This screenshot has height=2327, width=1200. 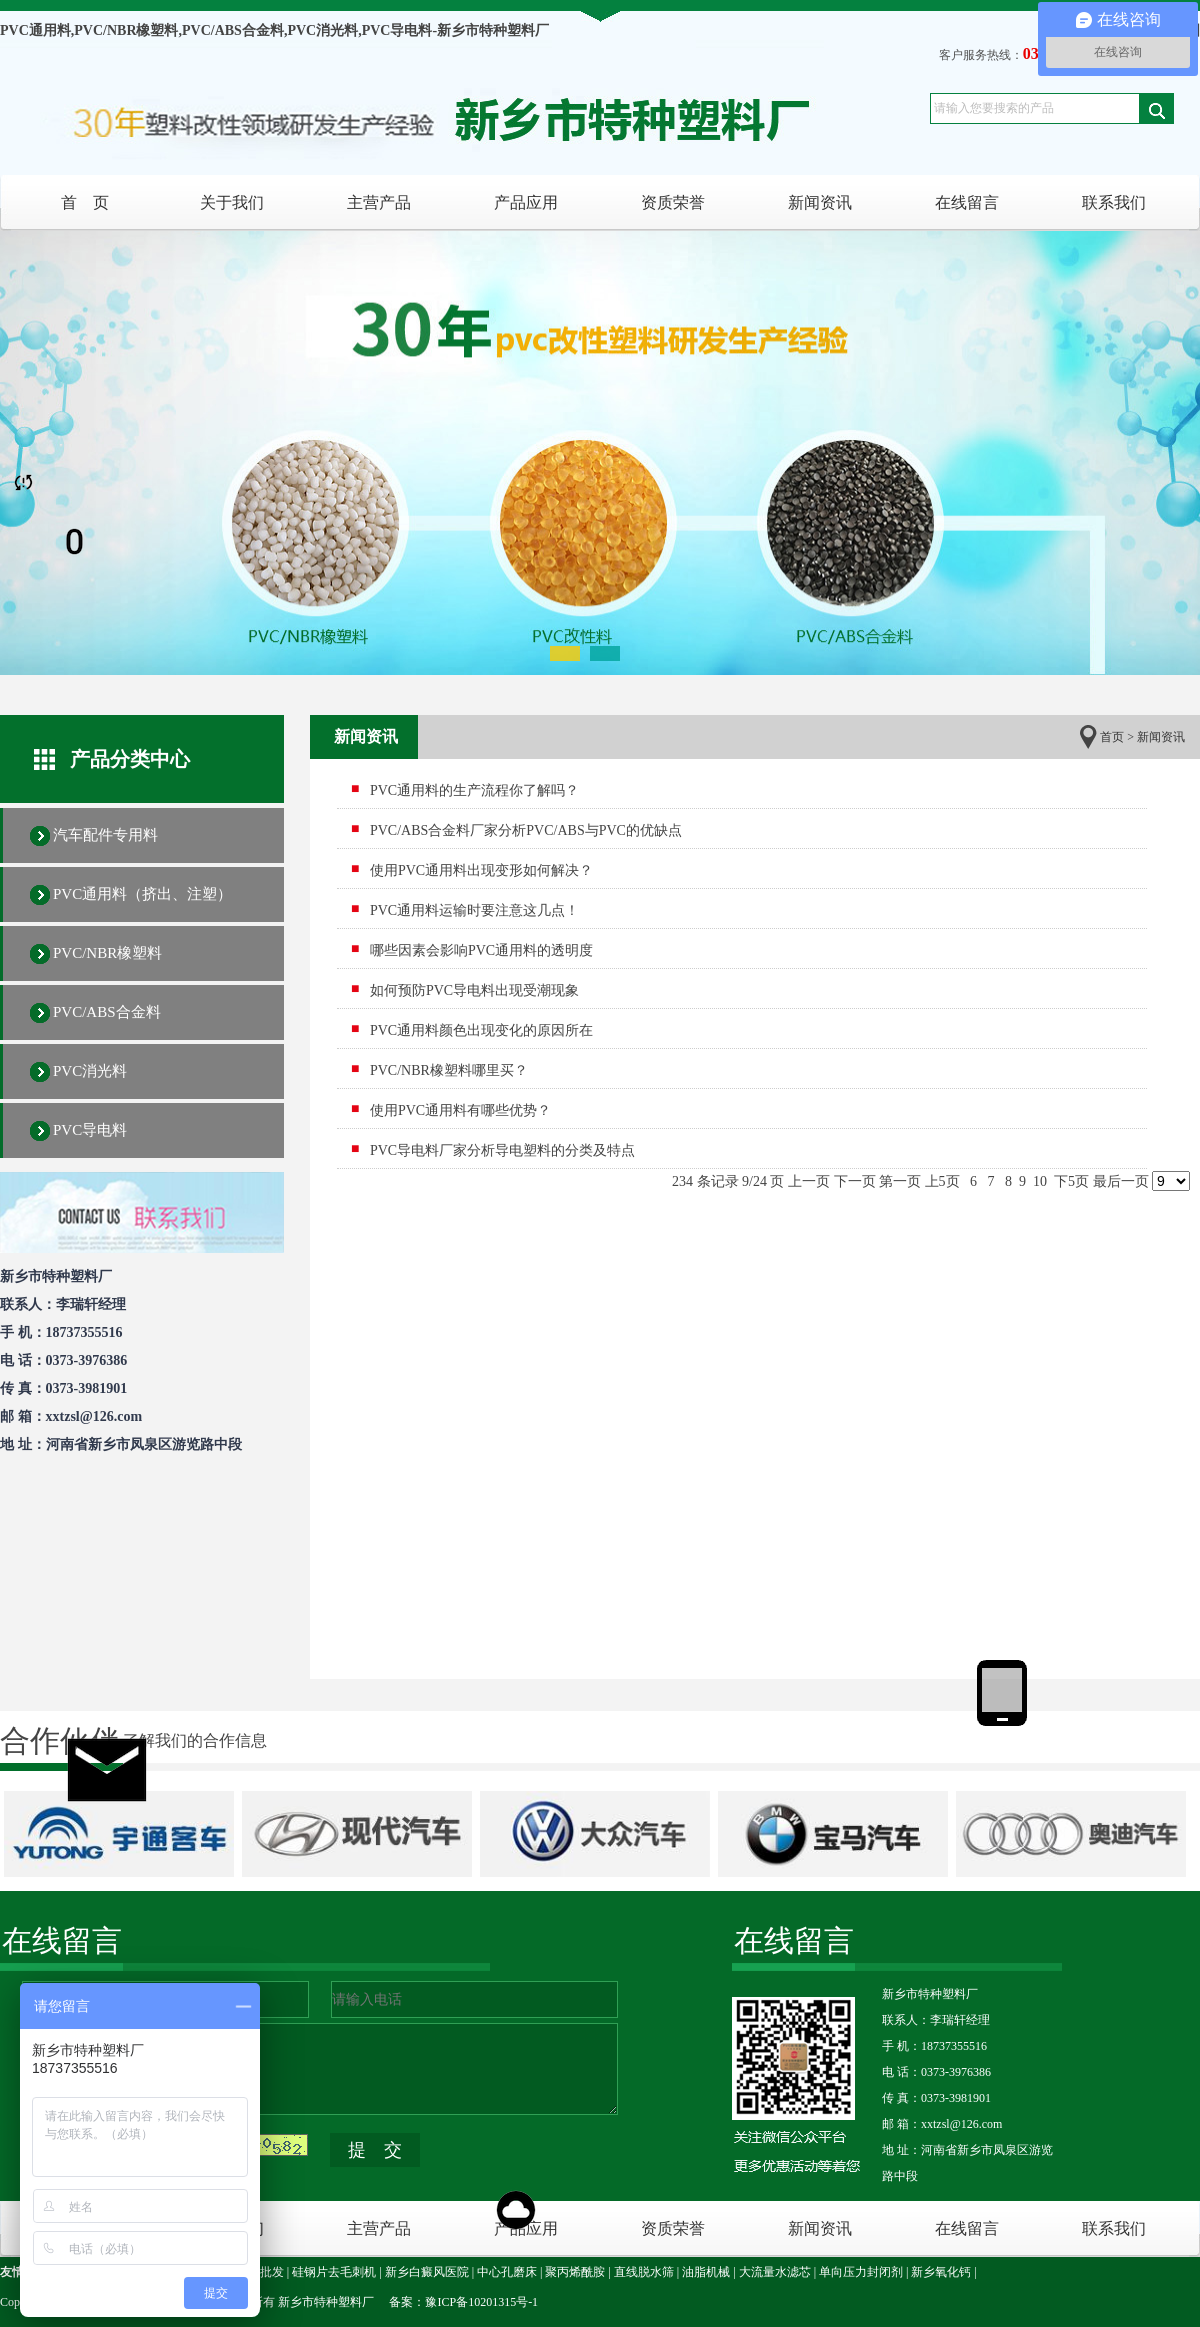 I want to click on set exposure compensation to zero, so click(x=74, y=542).